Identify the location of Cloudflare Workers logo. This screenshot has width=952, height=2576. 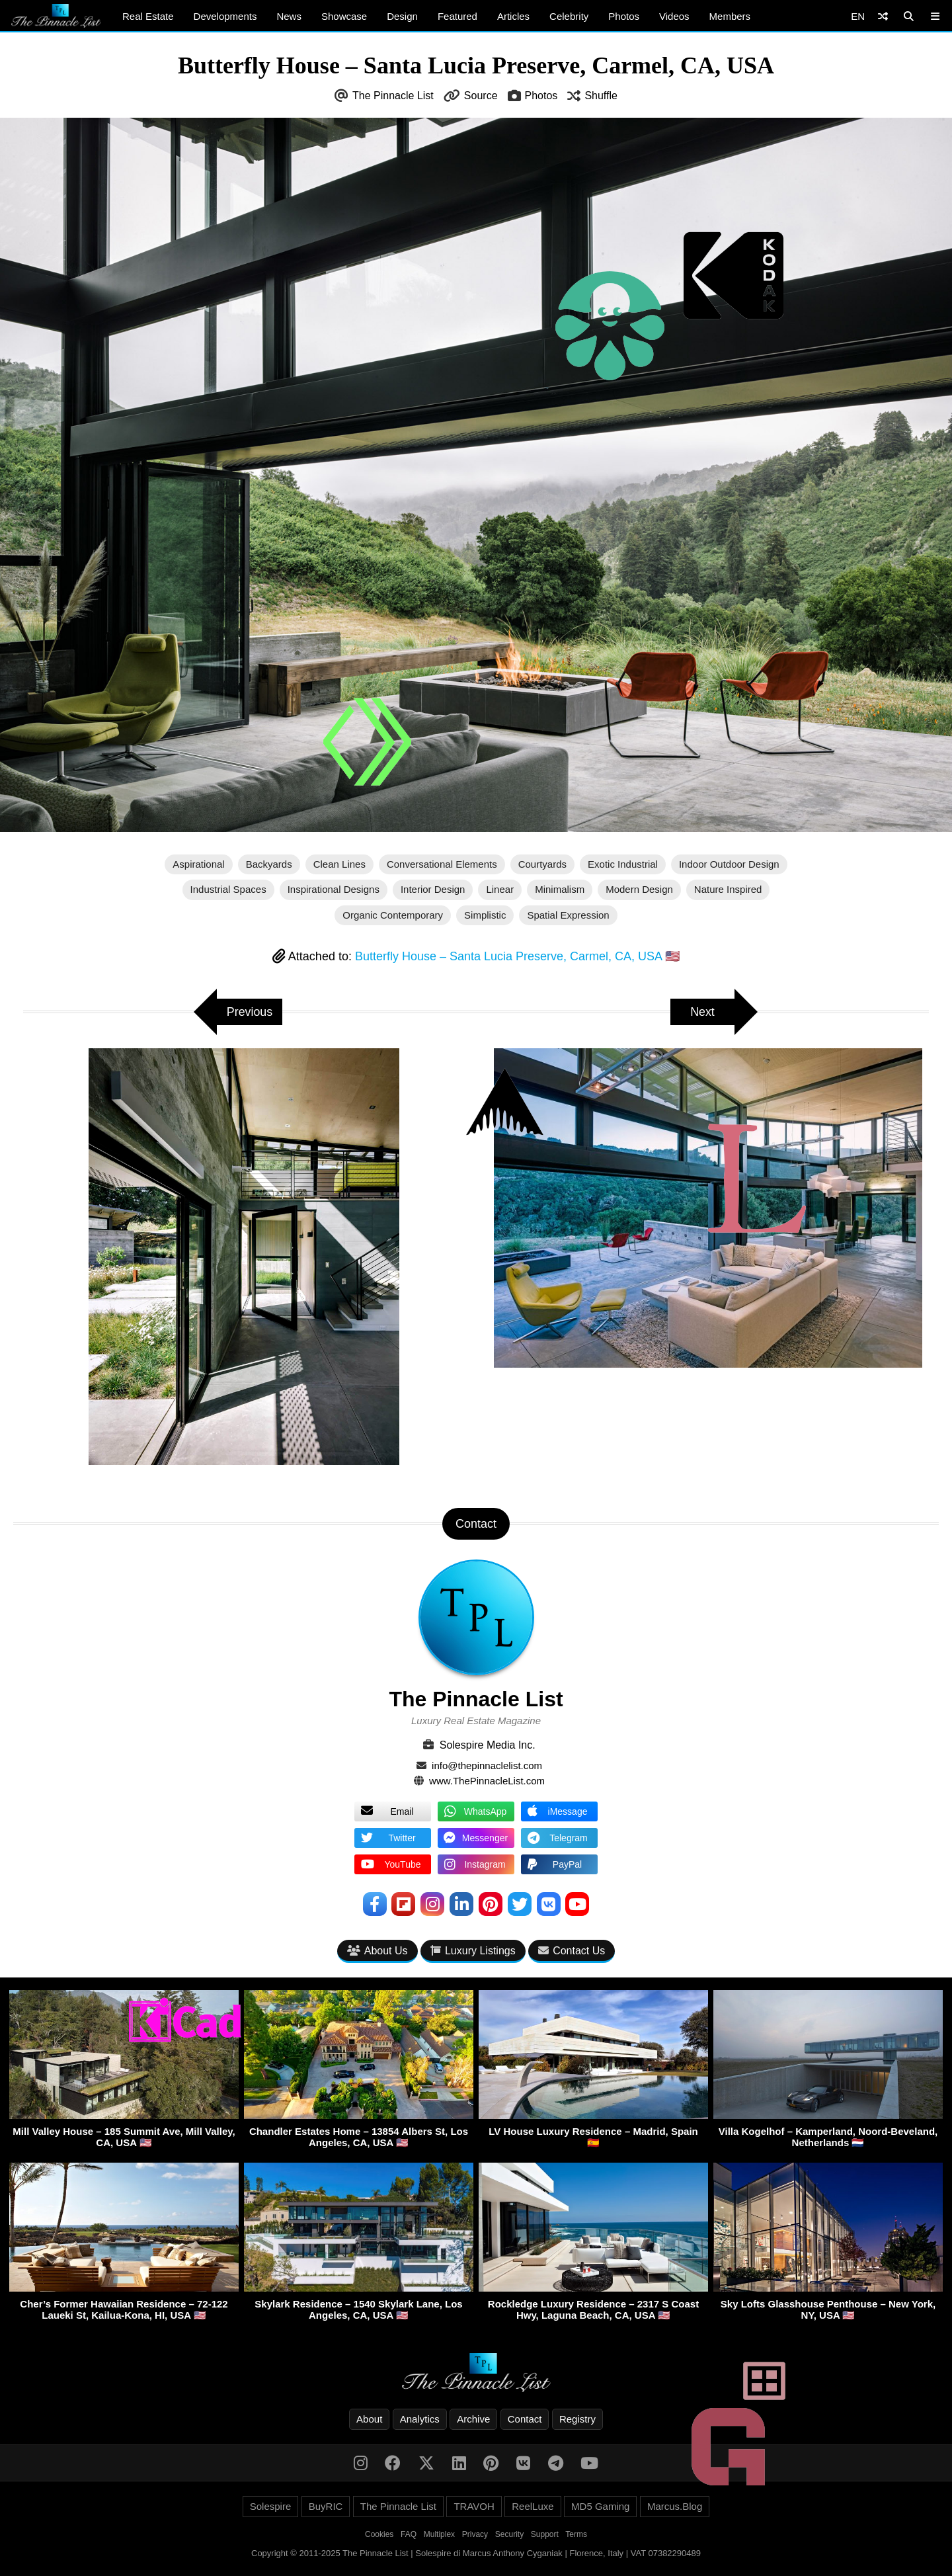
(367, 741).